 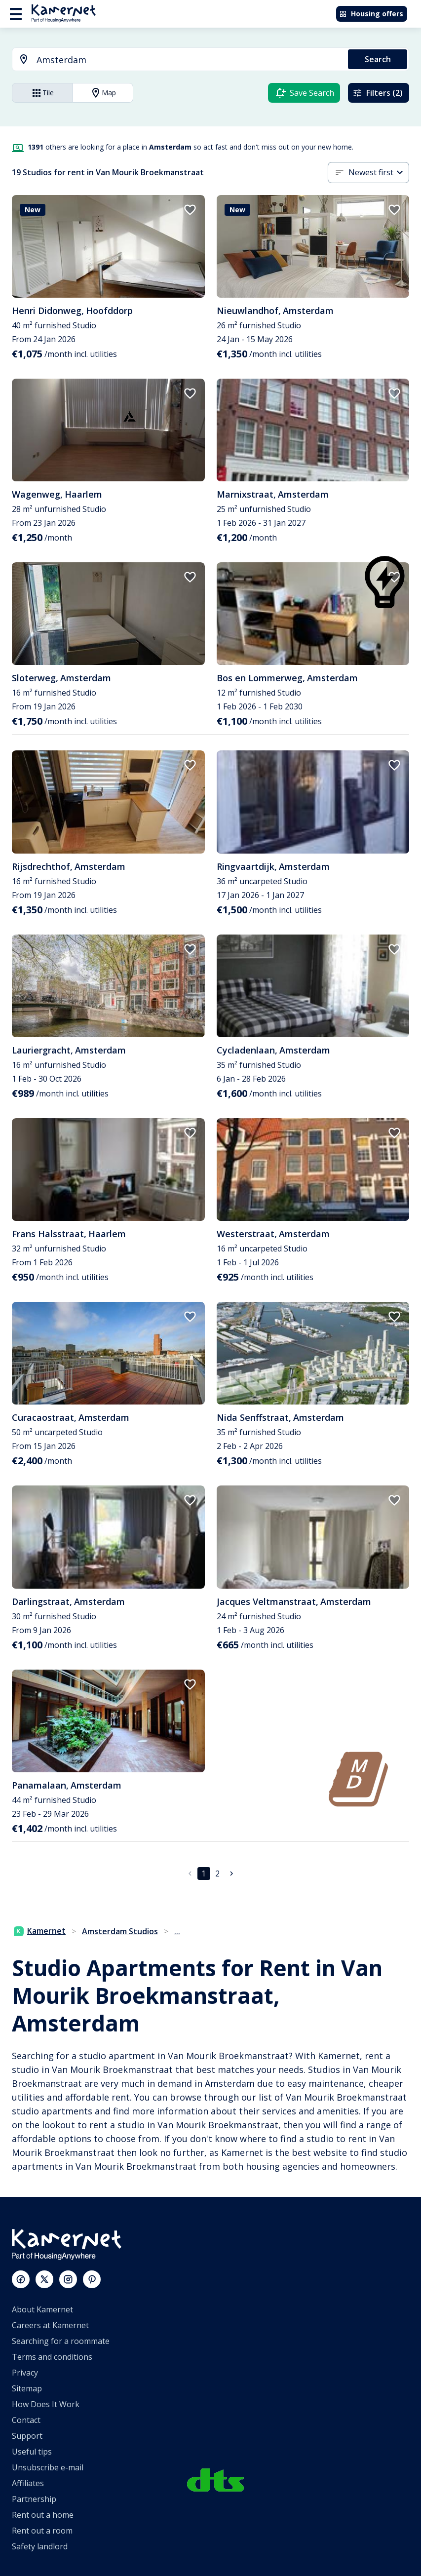 What do you see at coordinates (358, 1779) in the screenshot?
I see `mdbook documentation tool logo` at bounding box center [358, 1779].